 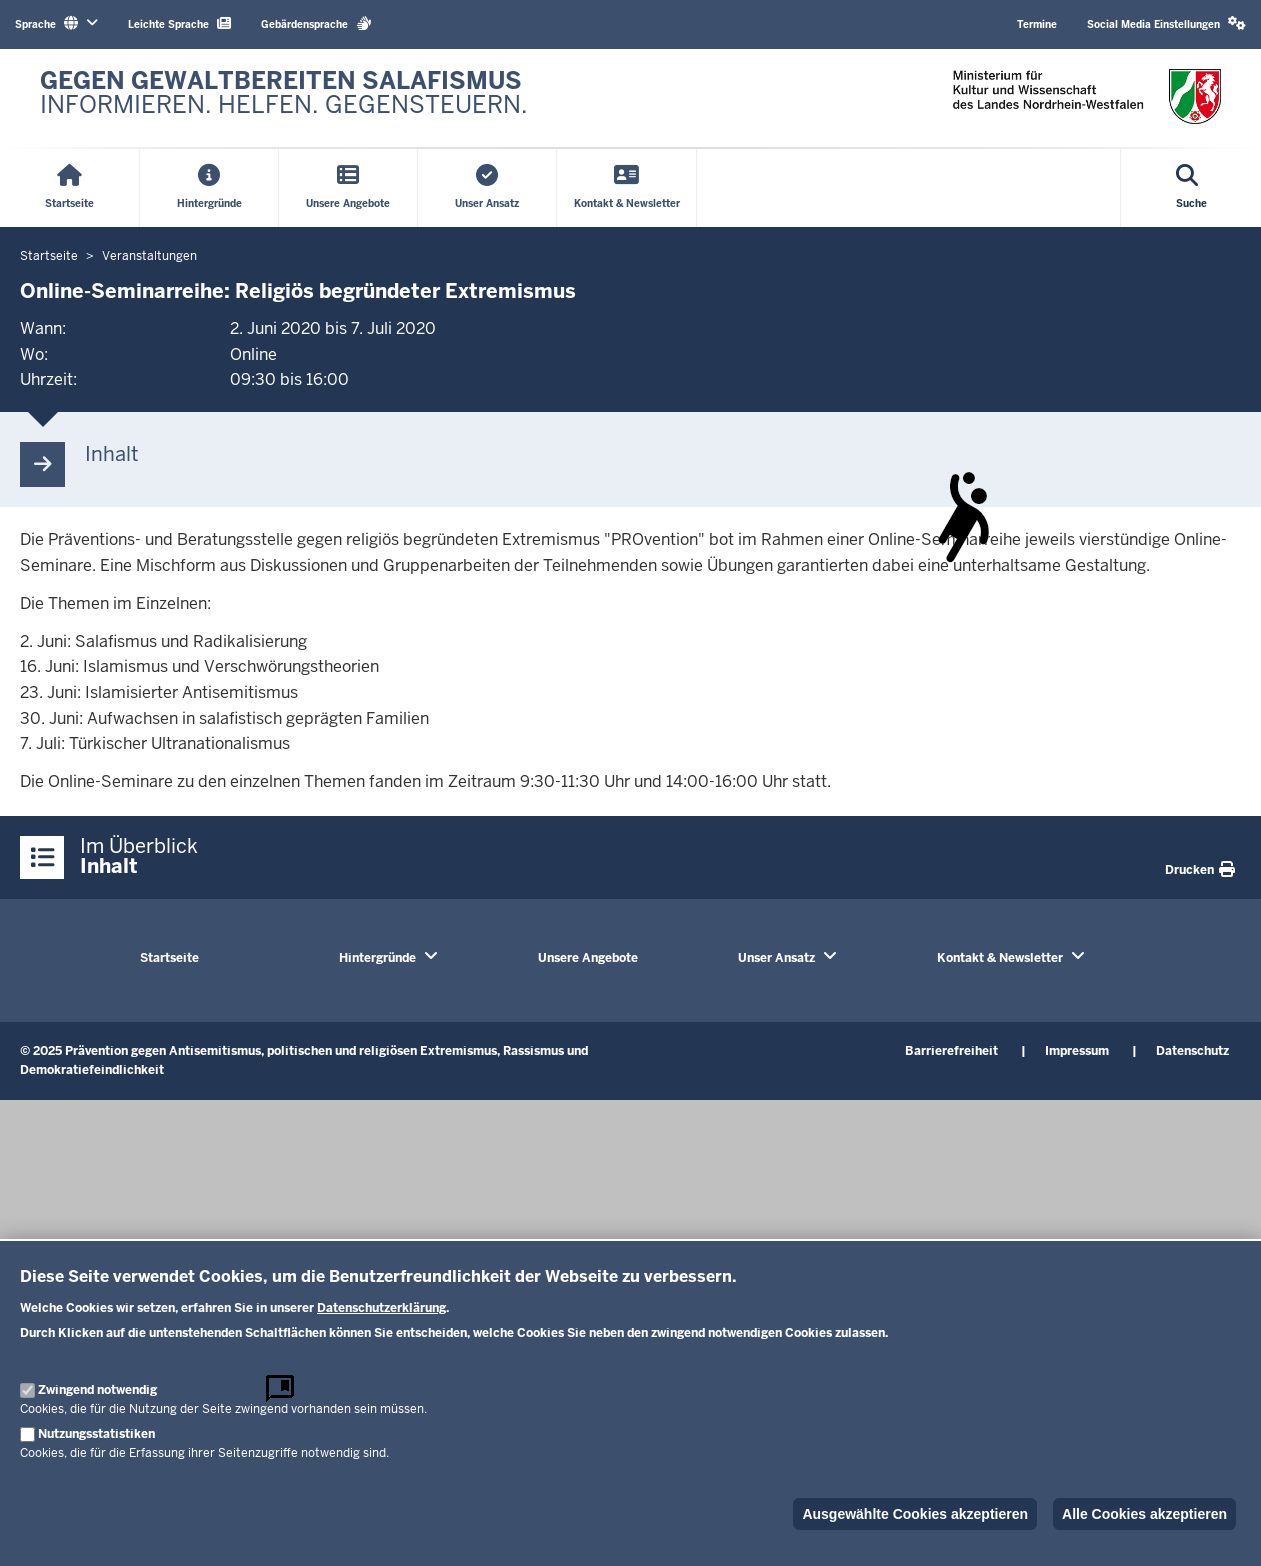 What do you see at coordinates (280, 1389) in the screenshot?
I see `access saved comments or messages` at bounding box center [280, 1389].